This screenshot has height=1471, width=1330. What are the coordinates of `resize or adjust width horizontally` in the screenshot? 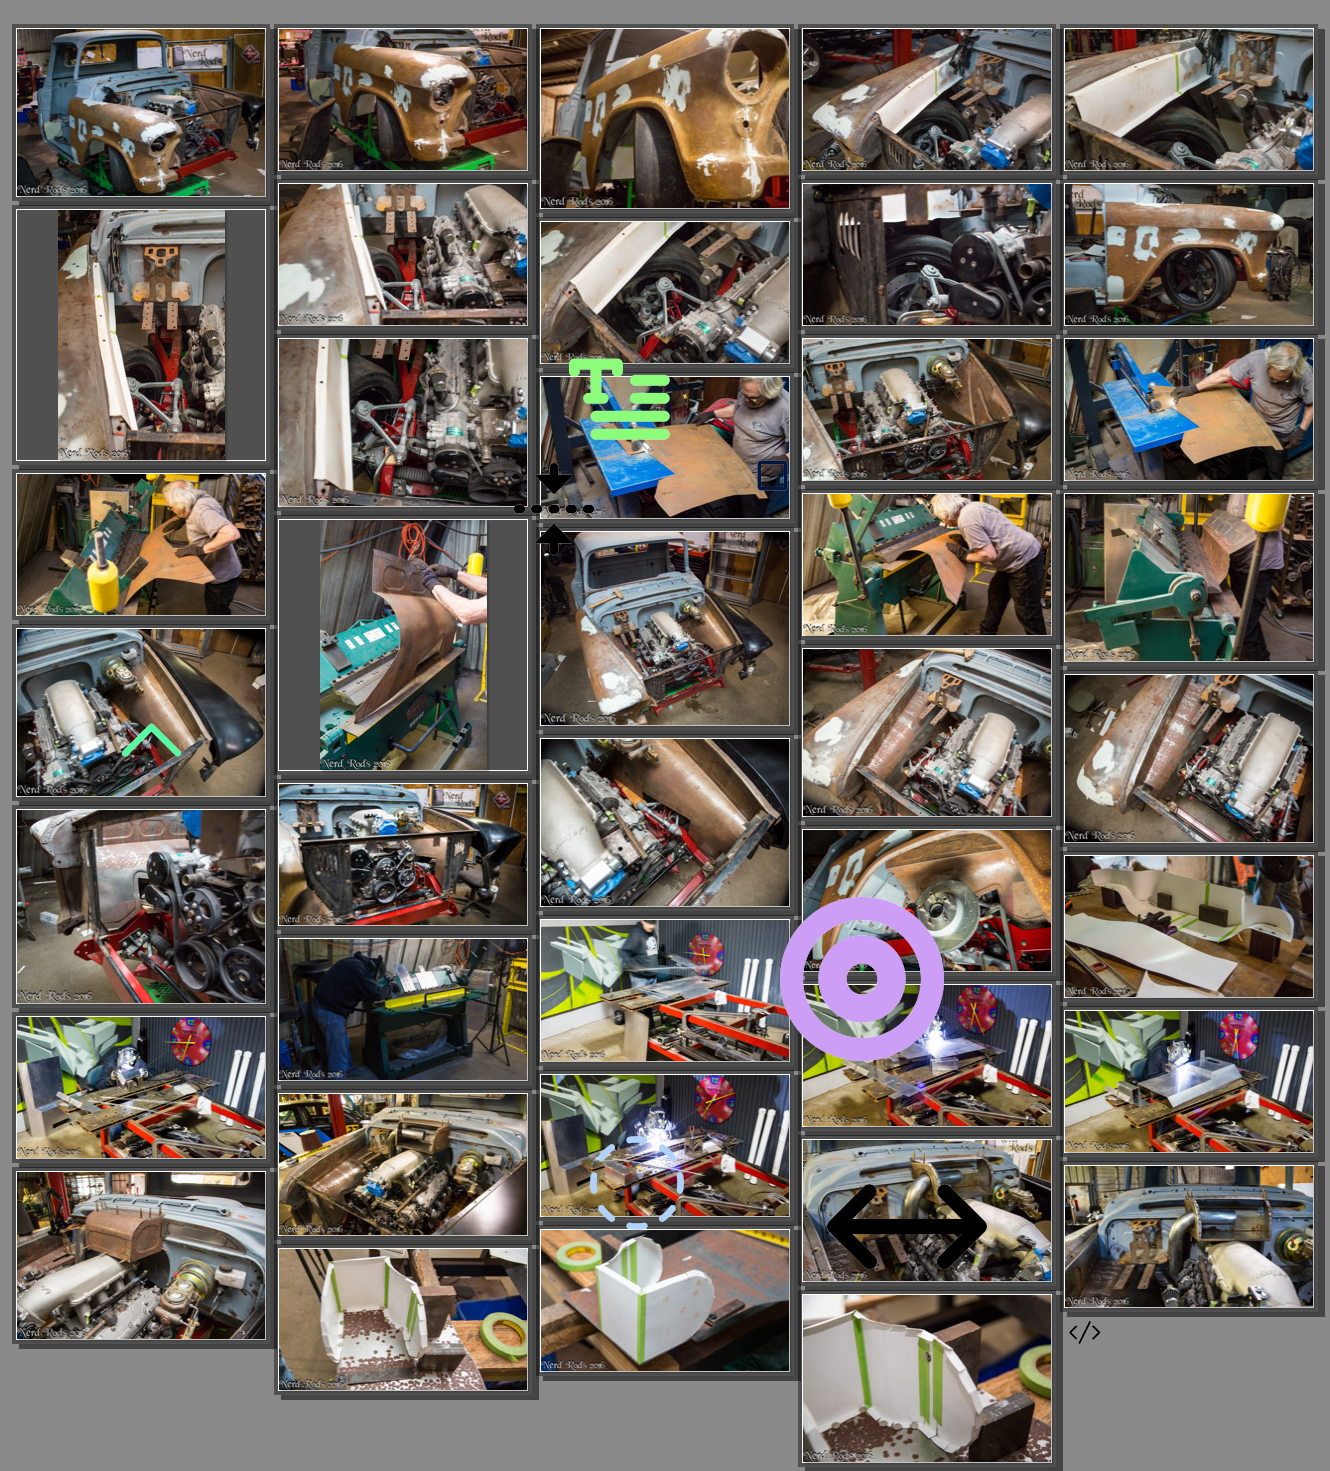 It's located at (907, 1229).